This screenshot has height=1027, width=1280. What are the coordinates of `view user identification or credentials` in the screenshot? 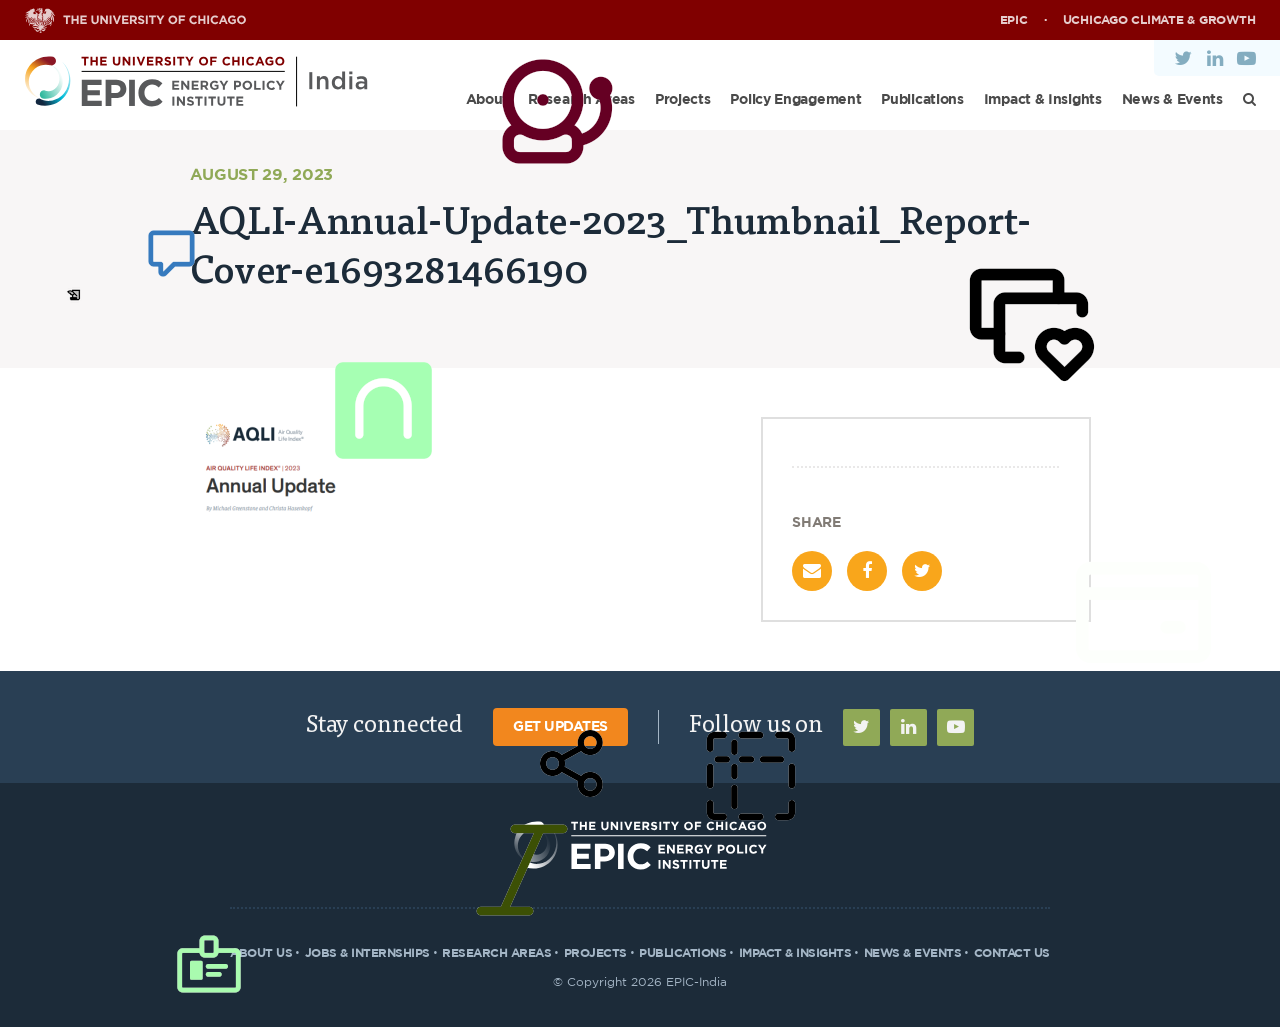 It's located at (209, 964).